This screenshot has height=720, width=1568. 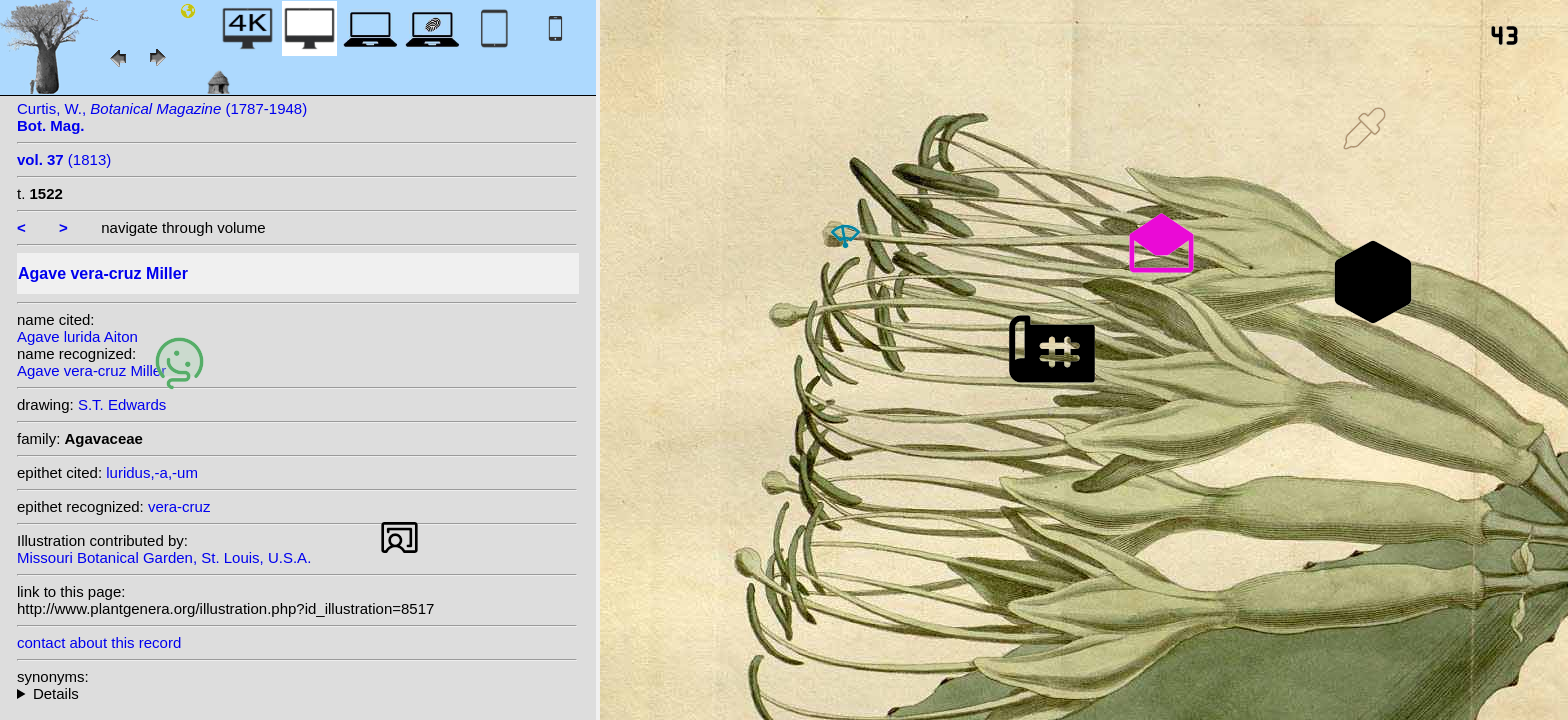 What do you see at coordinates (1504, 35) in the screenshot?
I see `indicates item number 43 in a list or sequence` at bounding box center [1504, 35].